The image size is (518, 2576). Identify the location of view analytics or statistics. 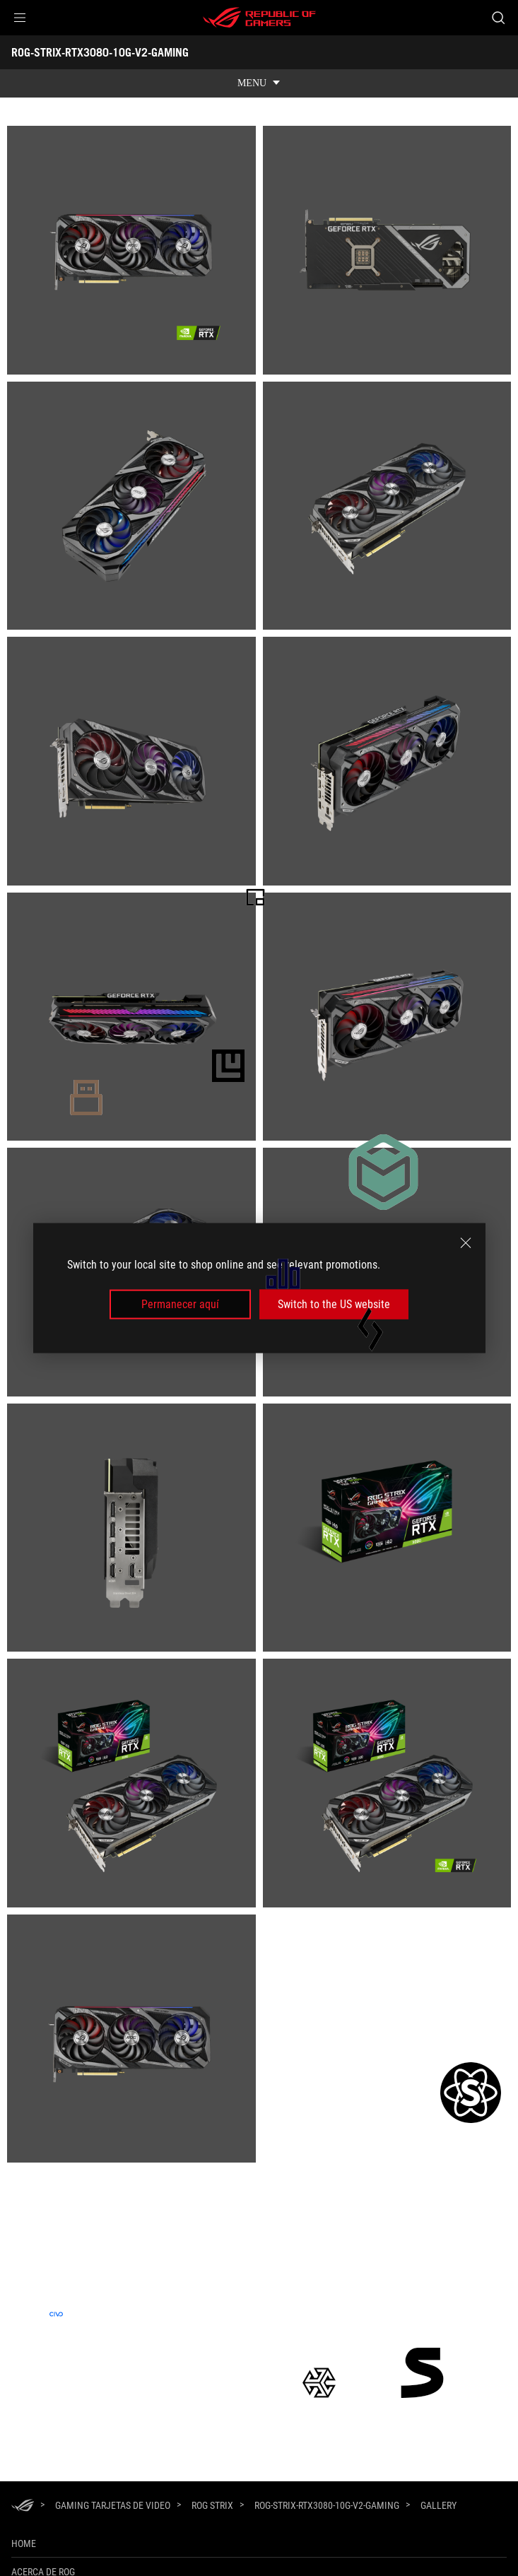
(283, 1274).